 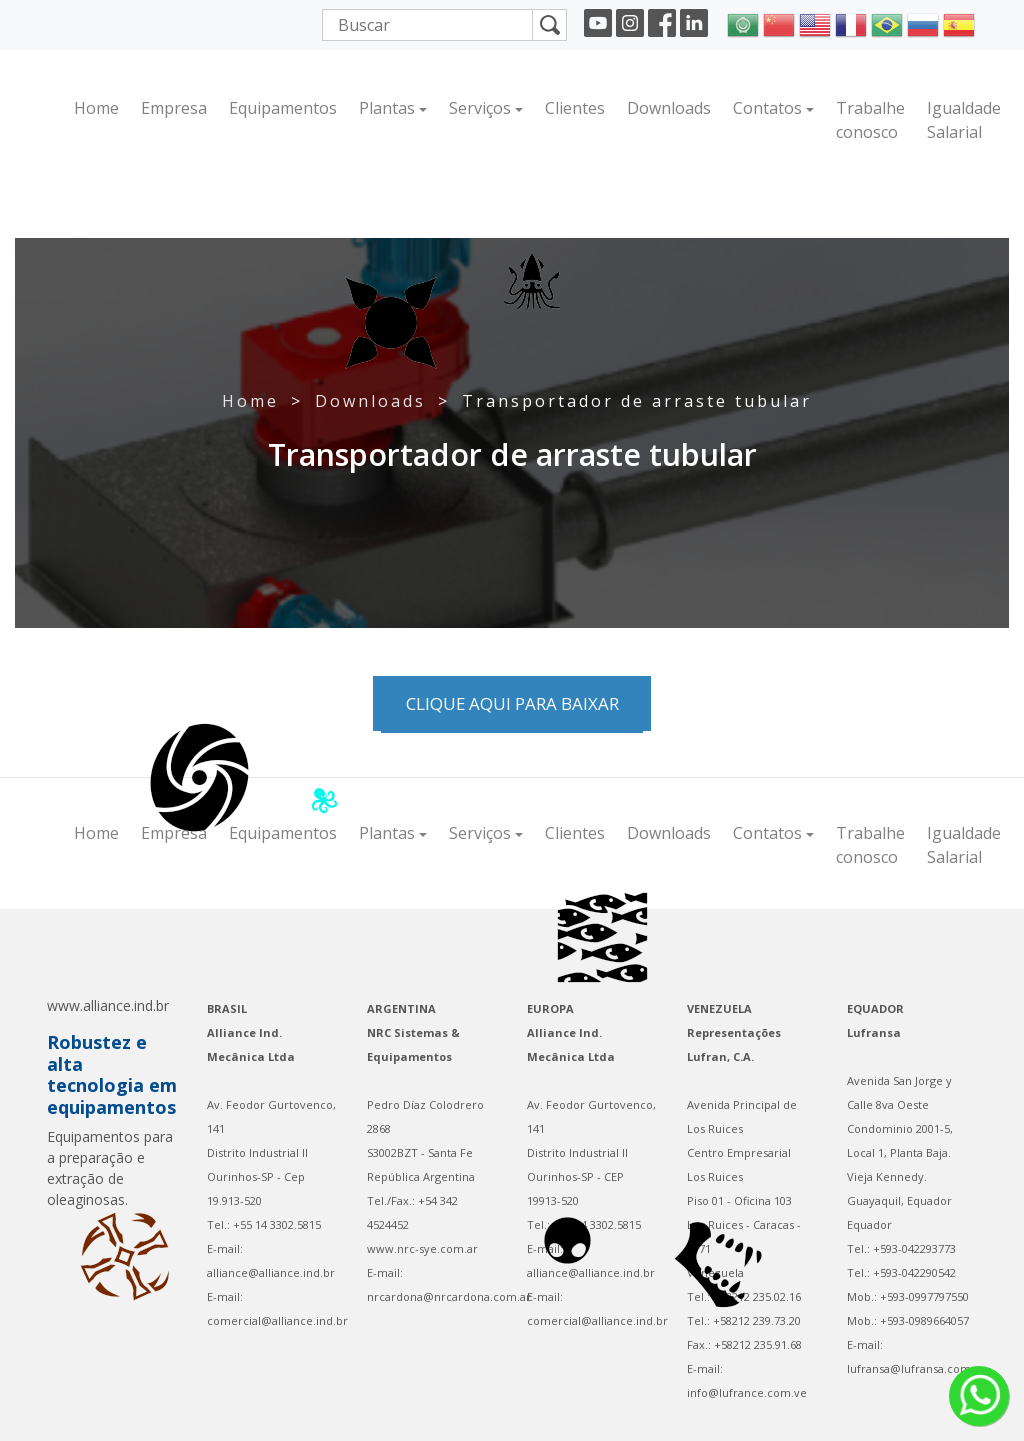 What do you see at coordinates (532, 281) in the screenshot?
I see `sea creature or ocean-themed game element` at bounding box center [532, 281].